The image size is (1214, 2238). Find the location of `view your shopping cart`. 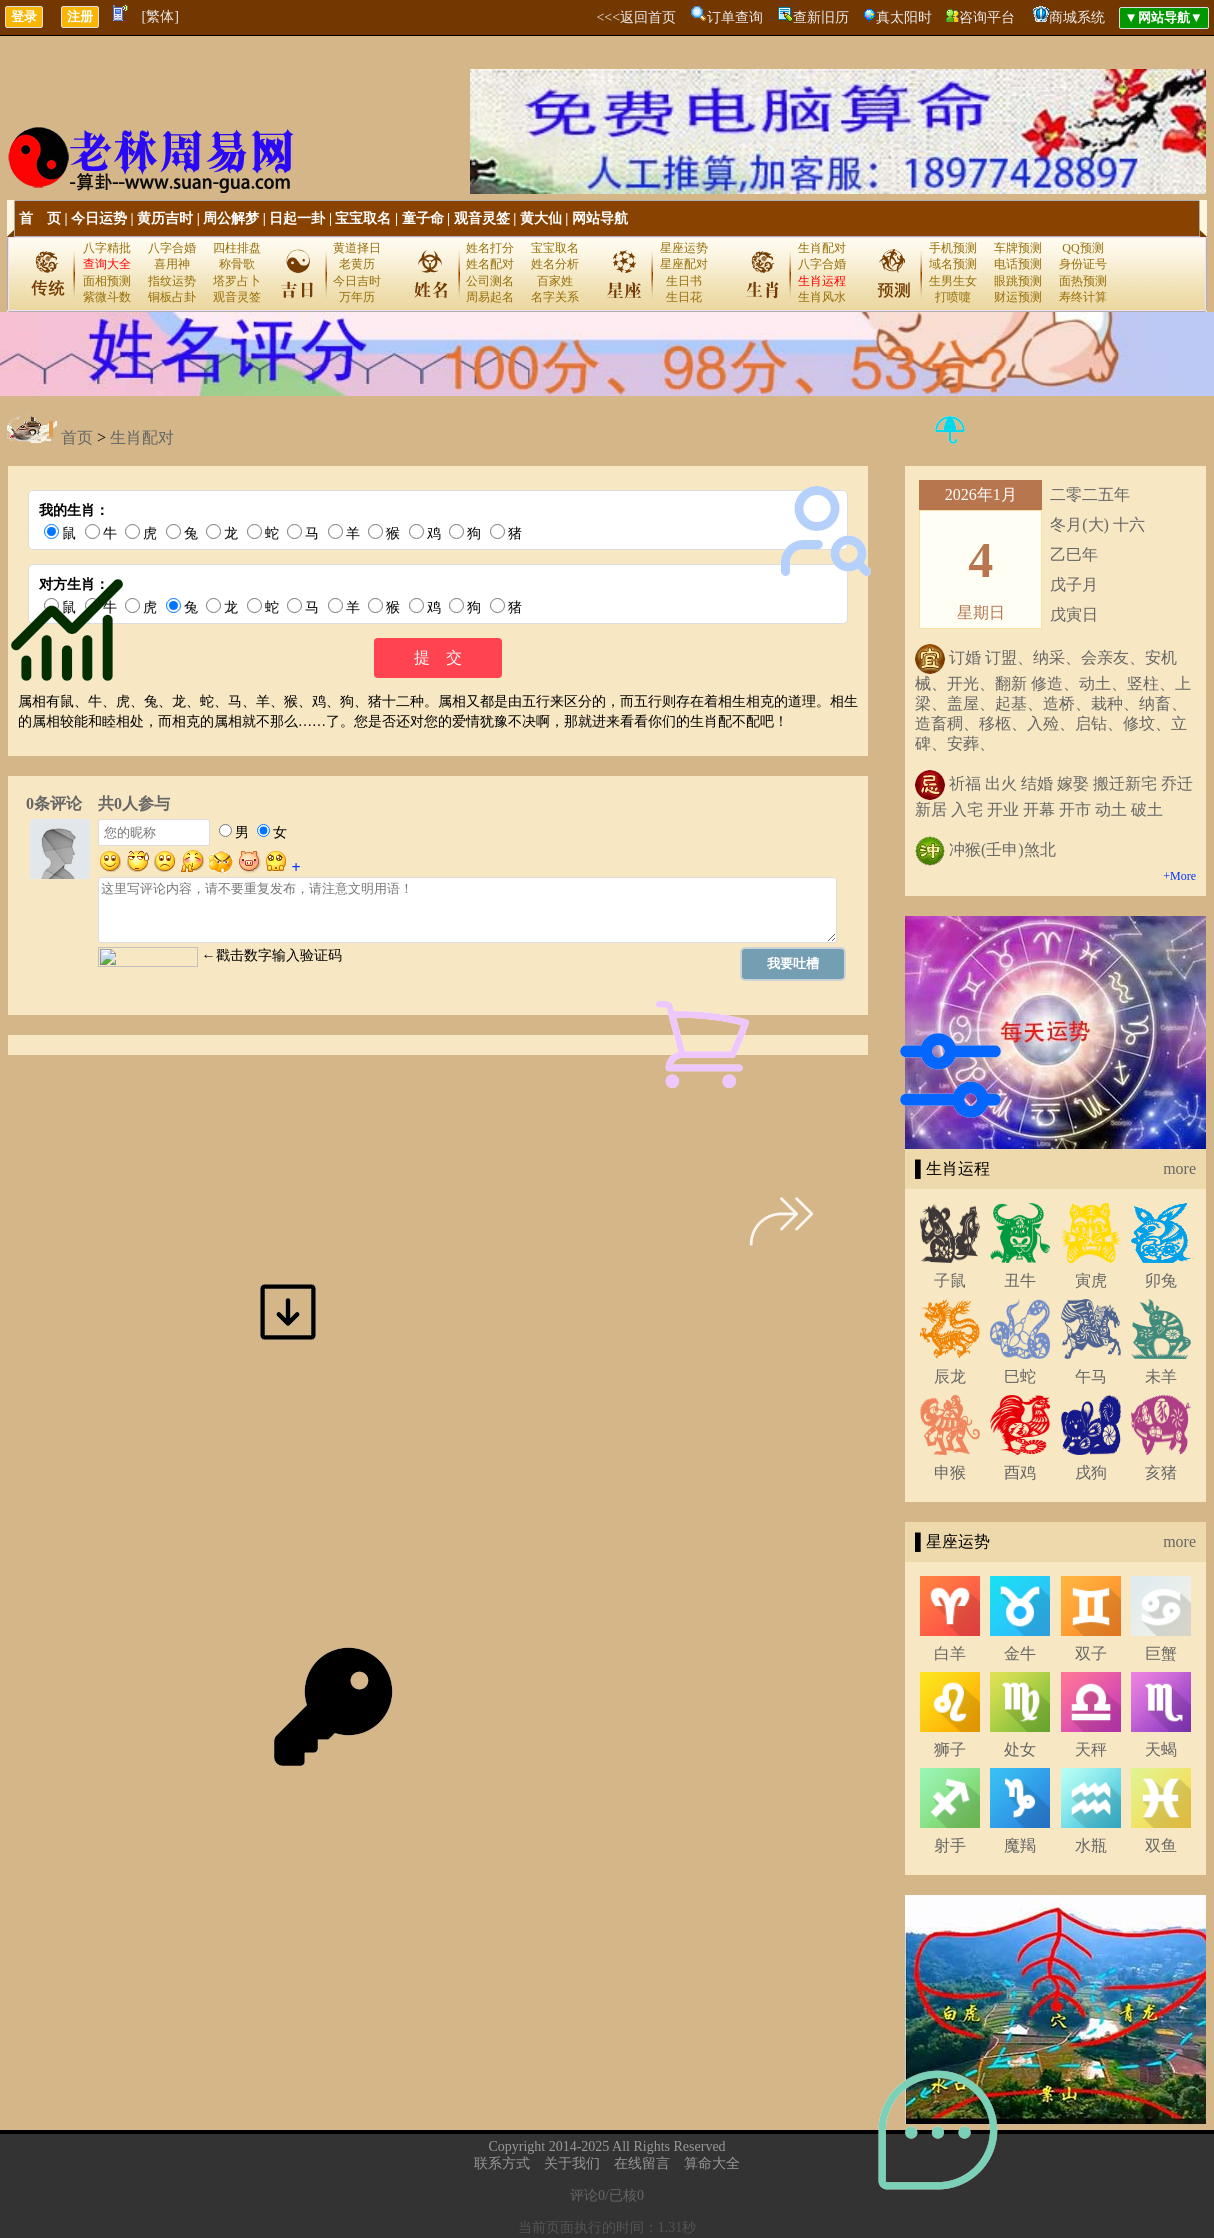

view your shopping cart is located at coordinates (702, 1044).